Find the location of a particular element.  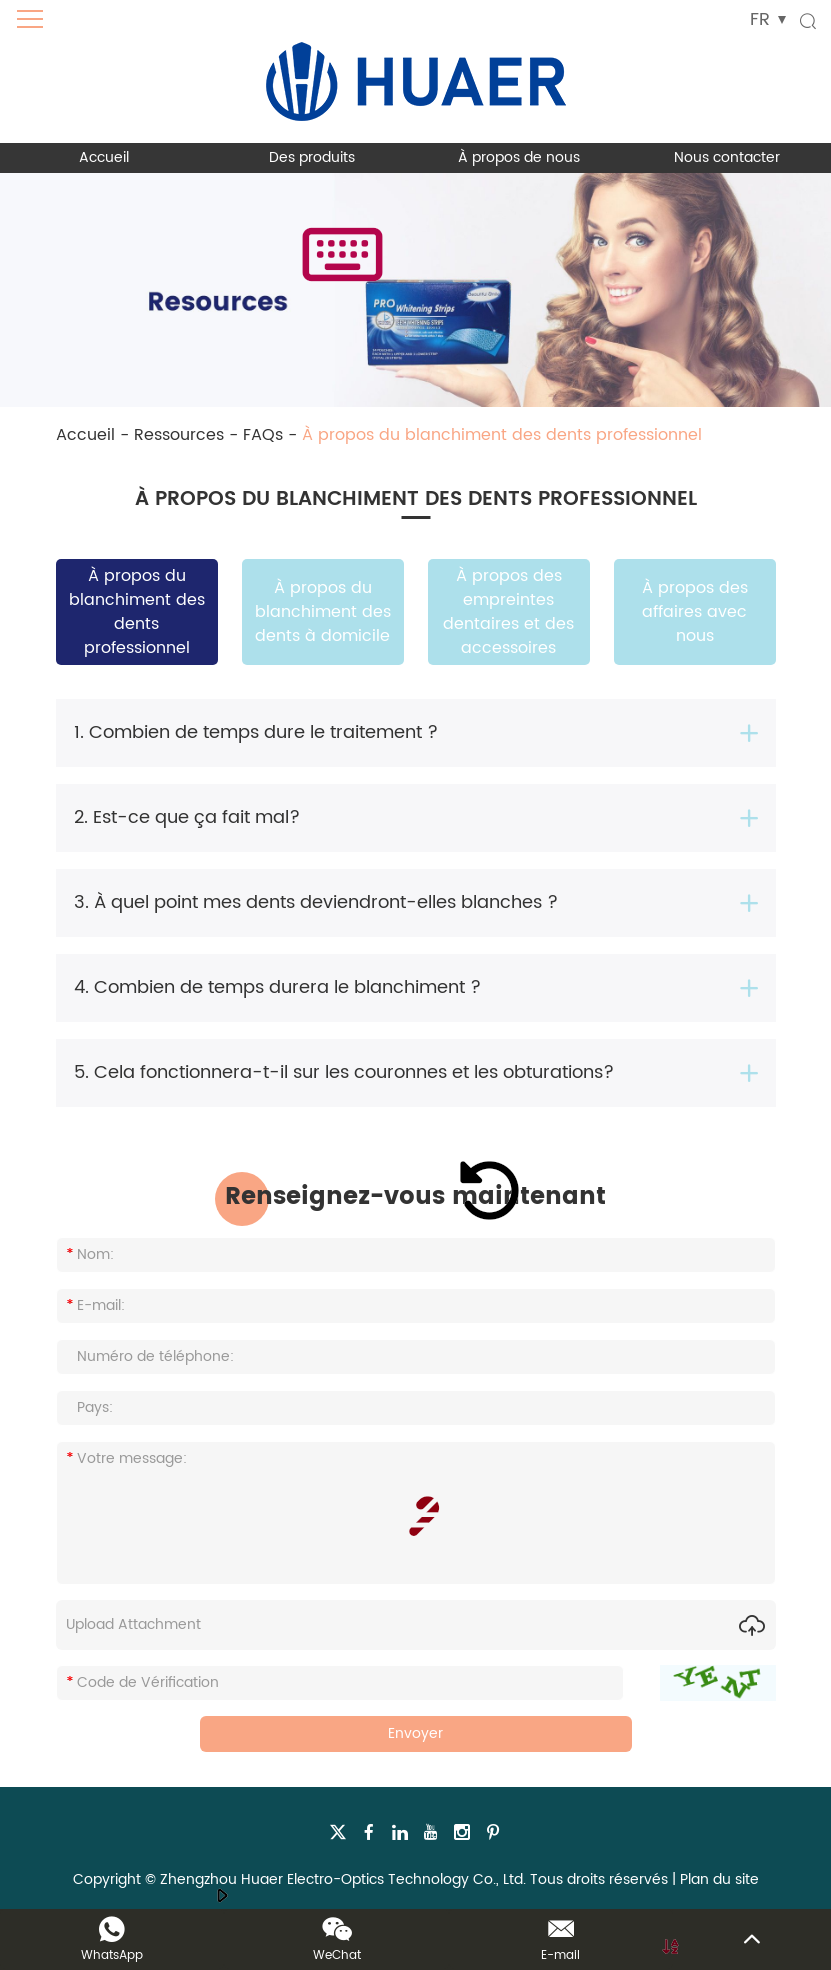

open the on-screen keyboard is located at coordinates (342, 254).